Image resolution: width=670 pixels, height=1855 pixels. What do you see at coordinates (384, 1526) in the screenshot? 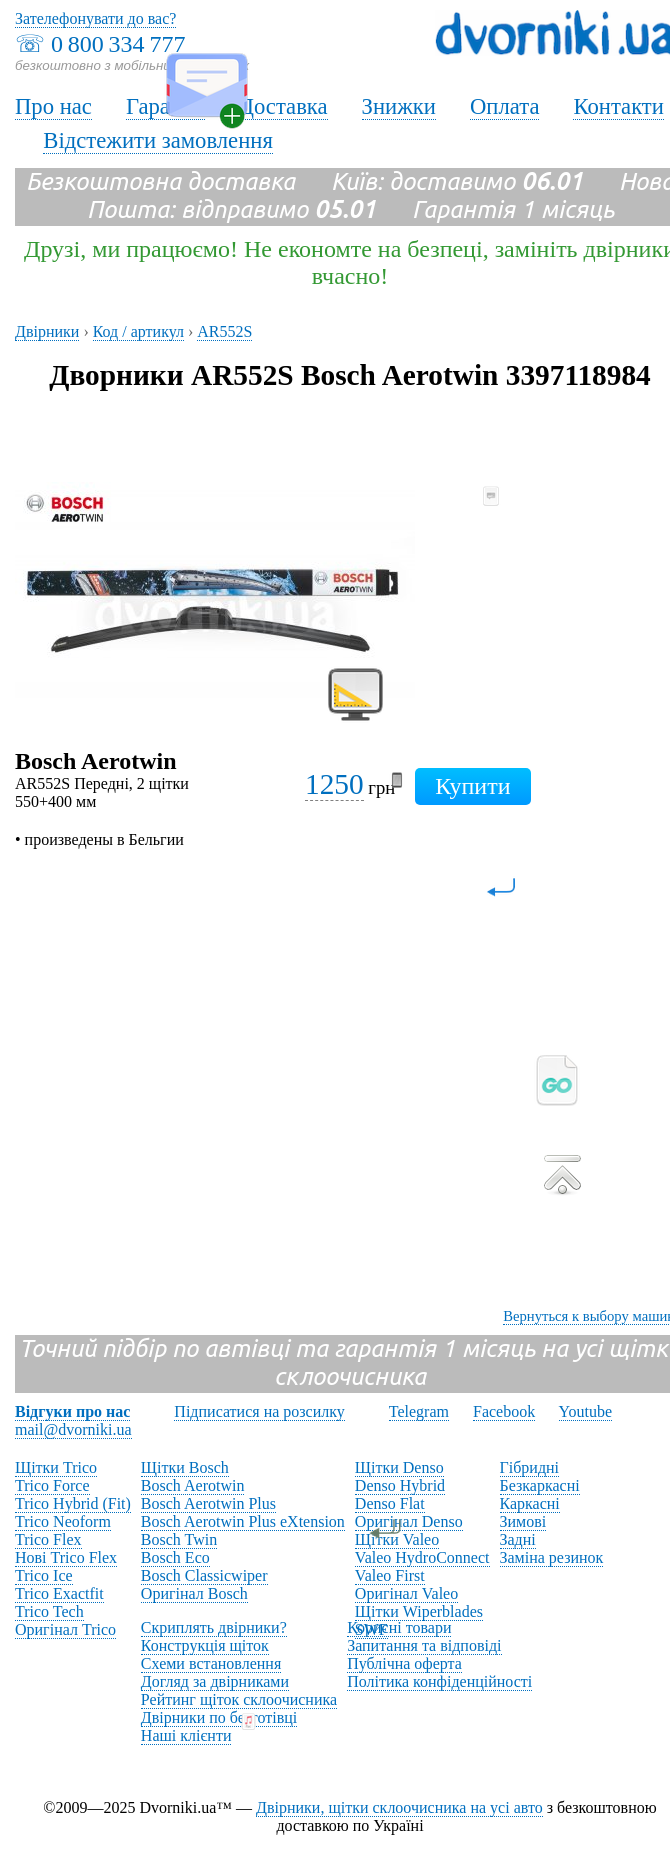
I see `reply to all recipients in an email thread` at bounding box center [384, 1526].